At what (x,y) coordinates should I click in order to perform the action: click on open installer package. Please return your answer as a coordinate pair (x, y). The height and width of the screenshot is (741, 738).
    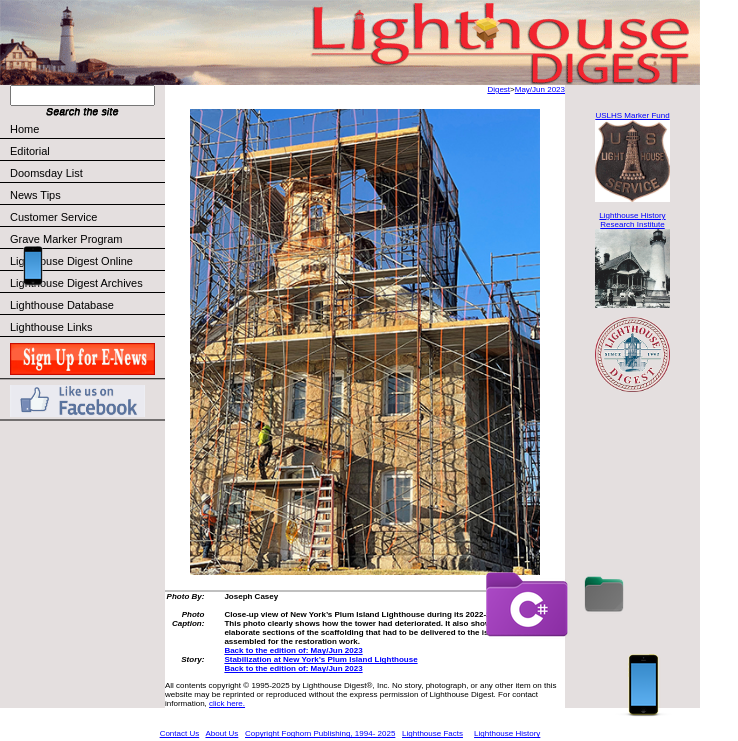
    Looking at the image, I should click on (486, 29).